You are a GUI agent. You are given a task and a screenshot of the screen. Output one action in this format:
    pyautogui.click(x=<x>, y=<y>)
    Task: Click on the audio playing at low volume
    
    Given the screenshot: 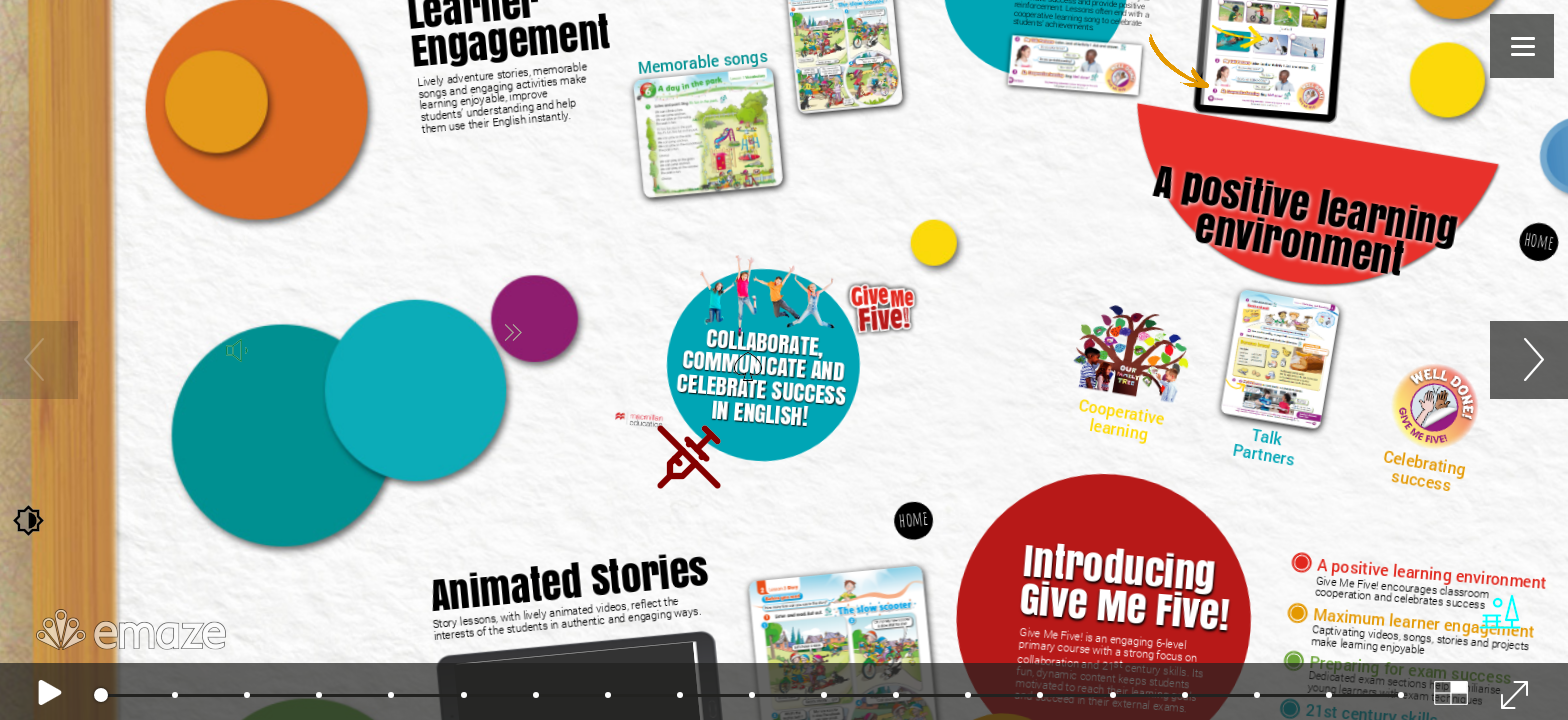 What is the action you would take?
    pyautogui.click(x=238, y=350)
    